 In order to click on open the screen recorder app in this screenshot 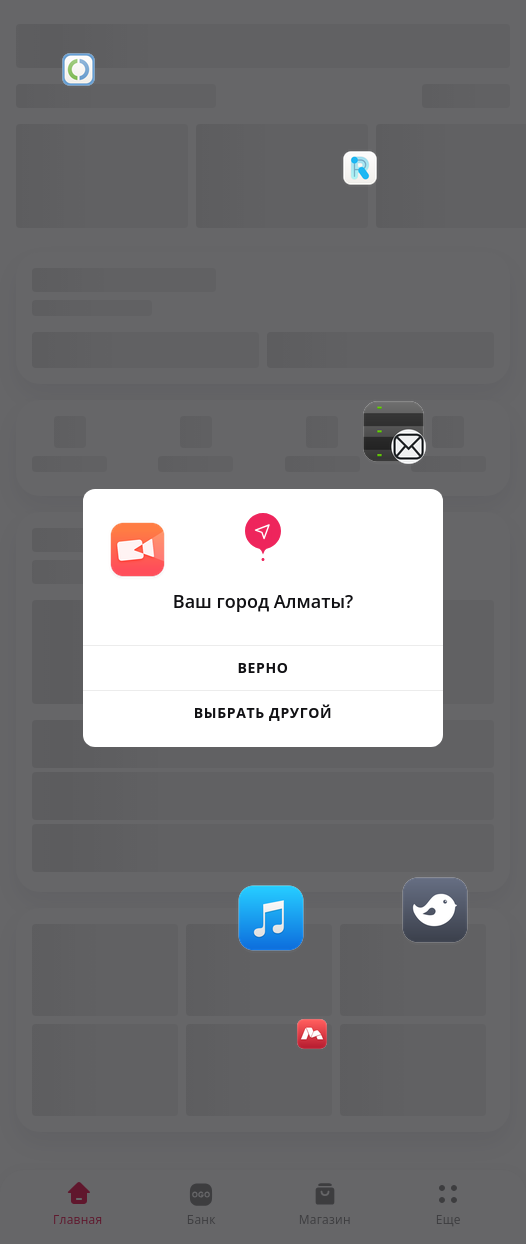, I will do `click(137, 549)`.